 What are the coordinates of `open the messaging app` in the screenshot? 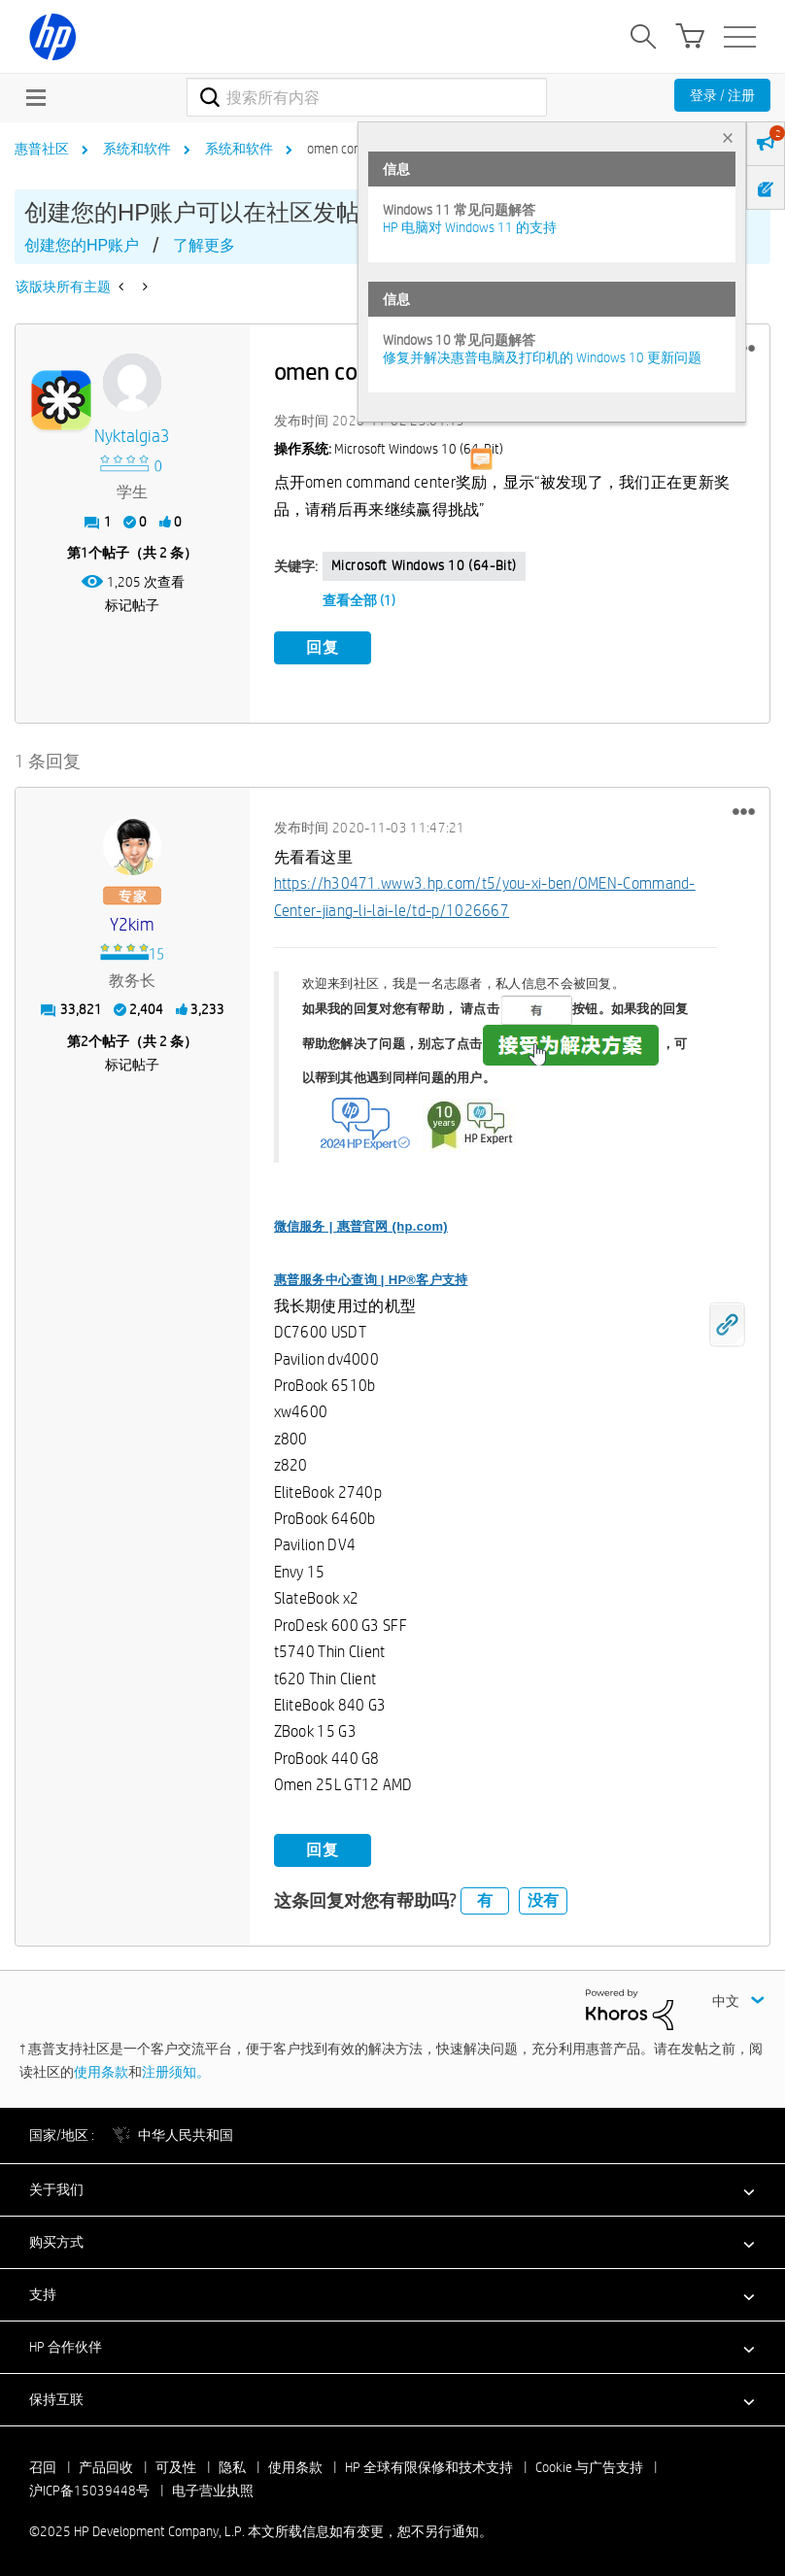 It's located at (481, 458).